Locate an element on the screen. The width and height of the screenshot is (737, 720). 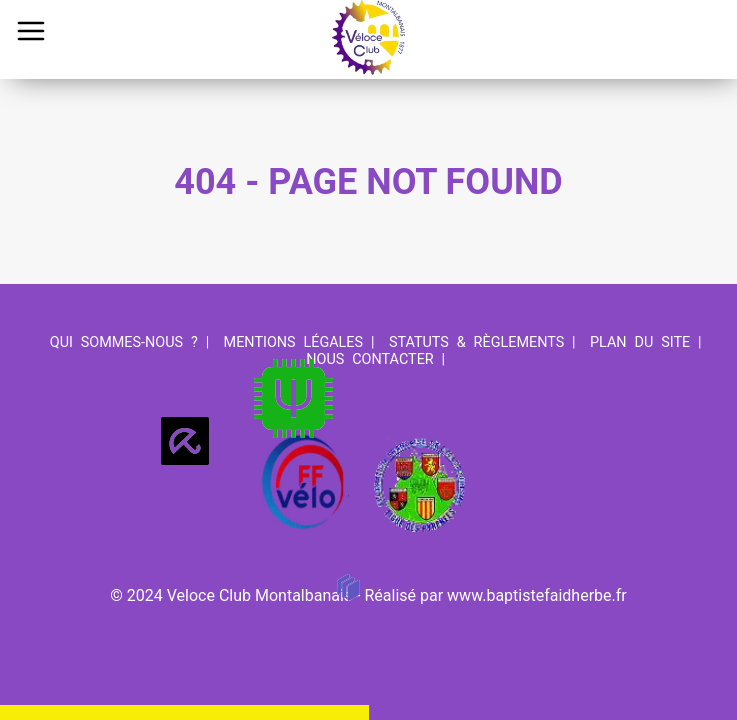
QMK firmware project logo is located at coordinates (293, 398).